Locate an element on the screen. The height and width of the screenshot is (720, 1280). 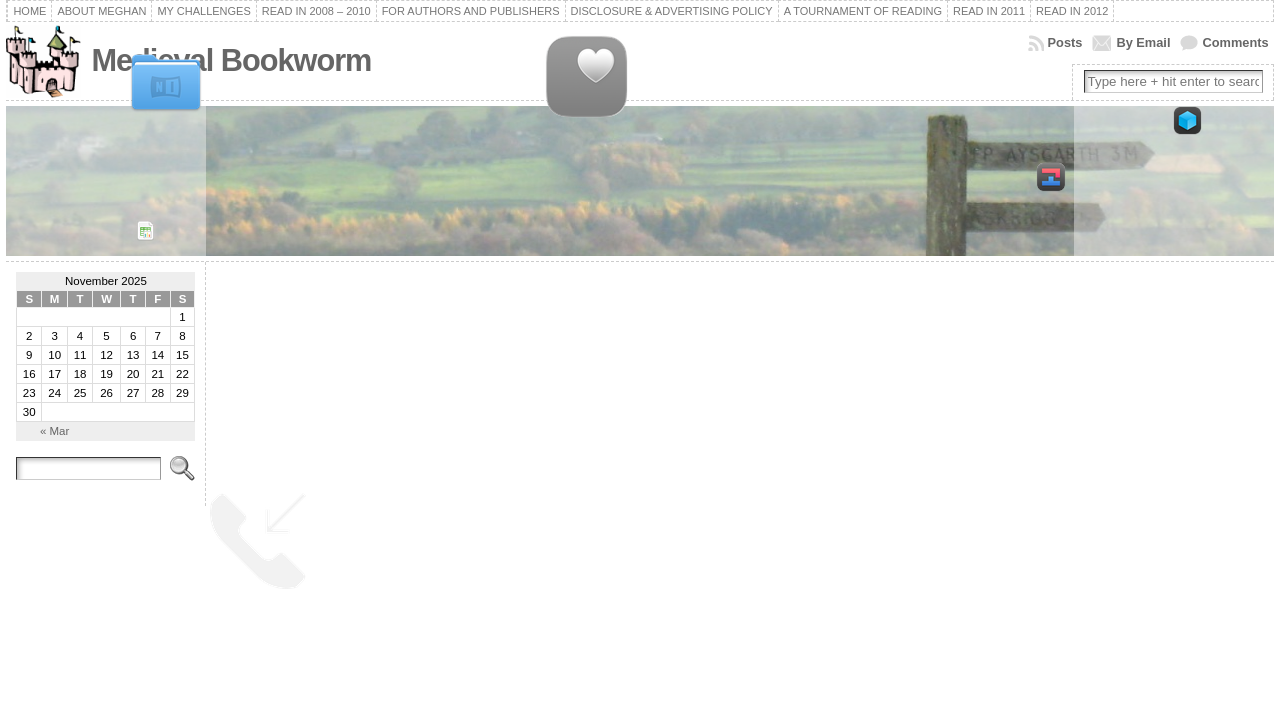
open the Health app is located at coordinates (586, 76).